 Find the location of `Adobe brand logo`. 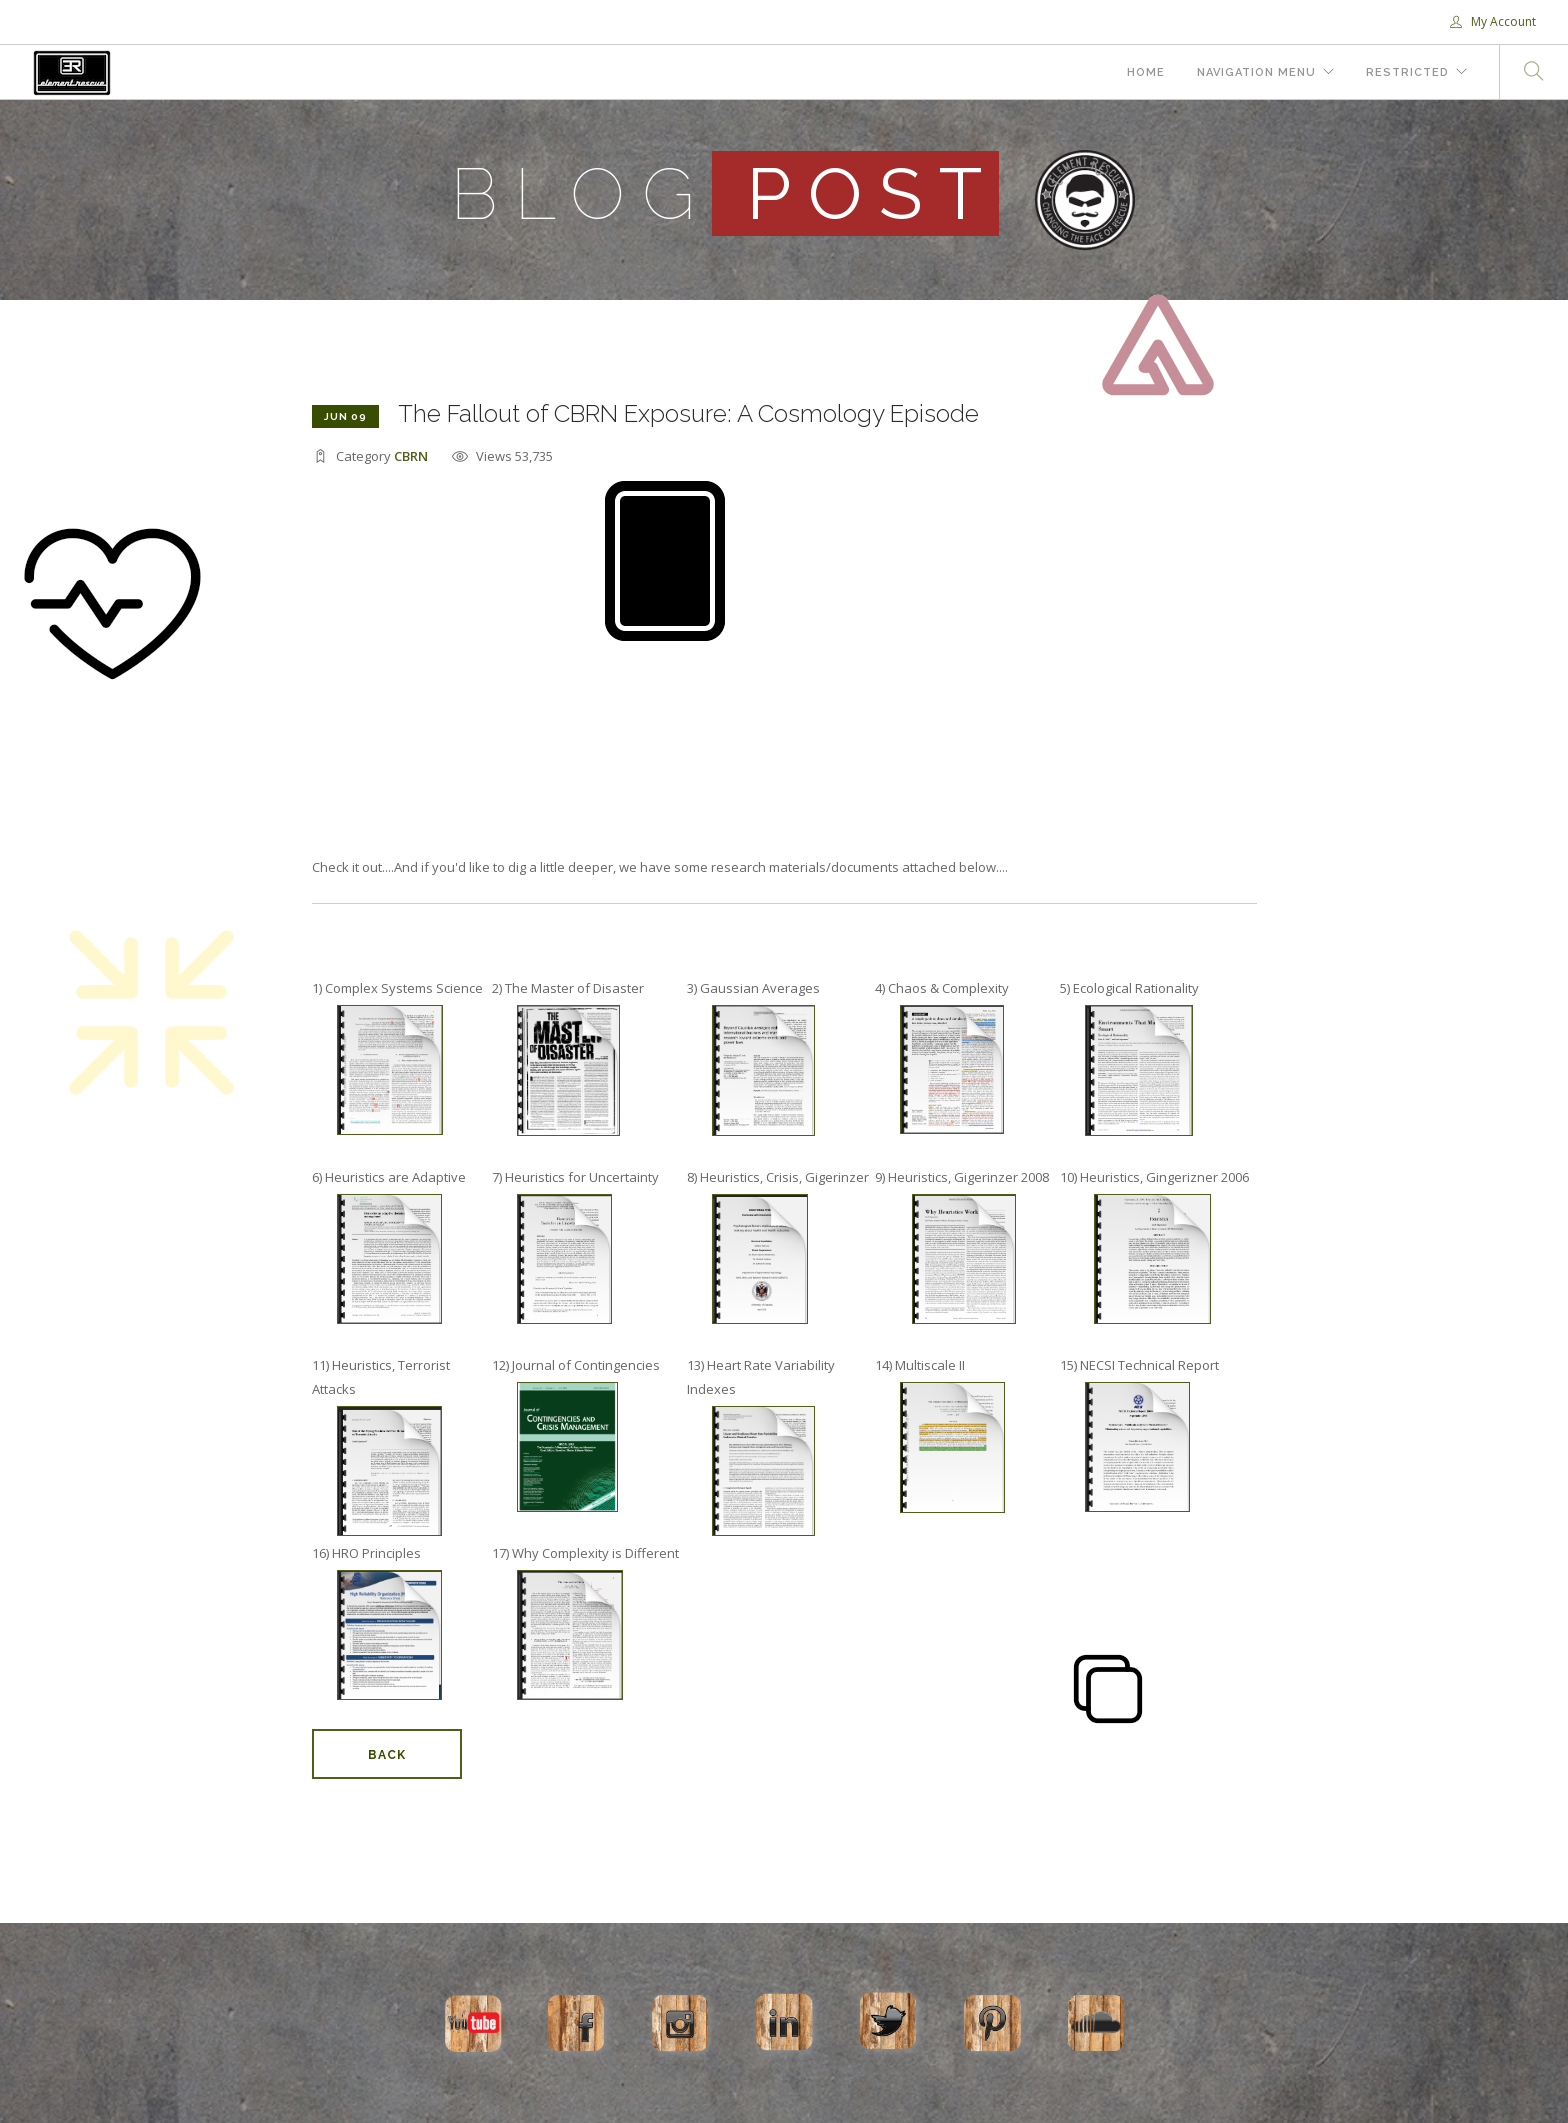

Adobe brand logo is located at coordinates (1158, 345).